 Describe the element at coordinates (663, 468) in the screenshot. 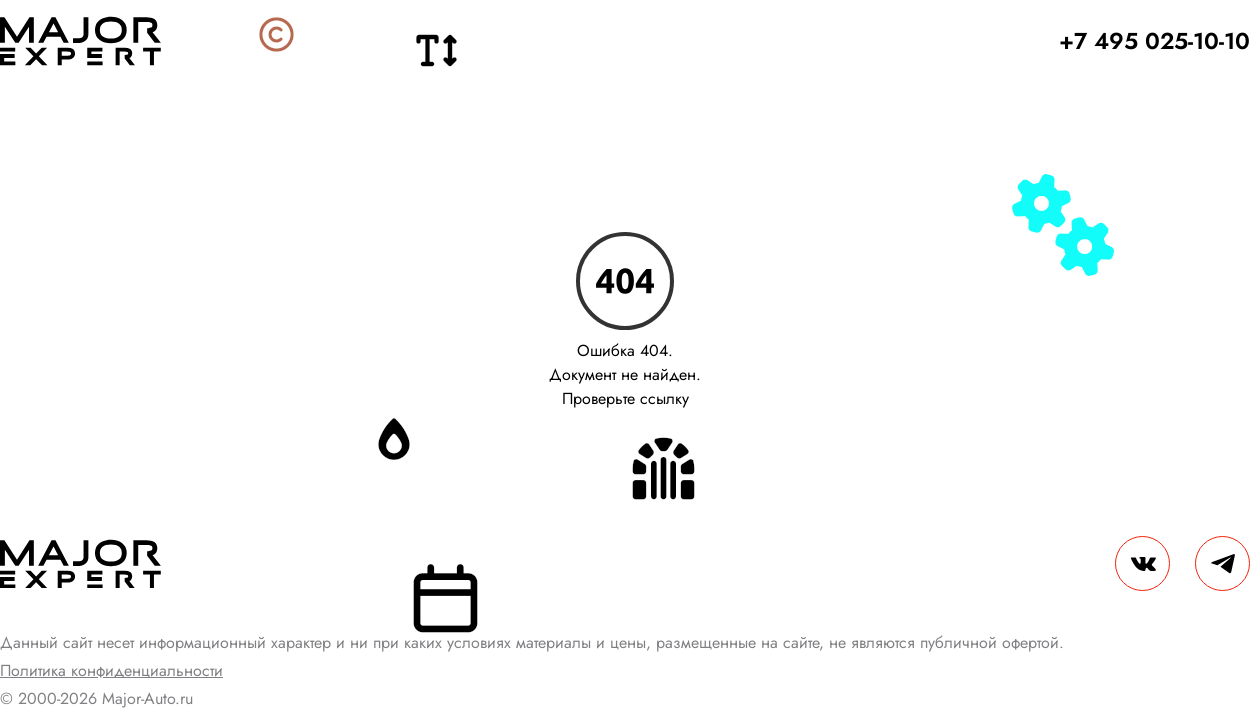

I see `access dungeon or castle-themed game content` at that location.